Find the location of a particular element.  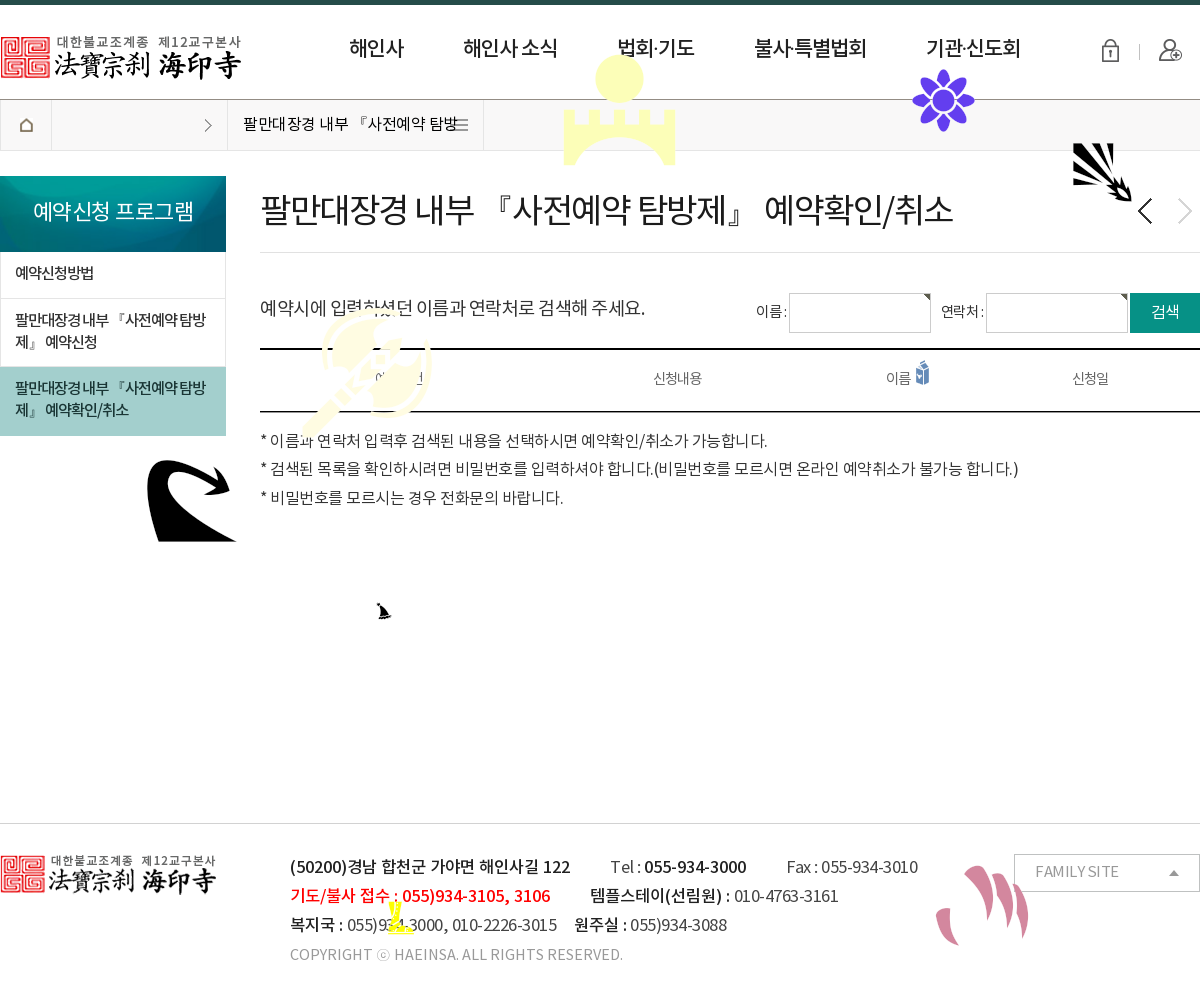

equip armor boots to your character is located at coordinates (401, 918).